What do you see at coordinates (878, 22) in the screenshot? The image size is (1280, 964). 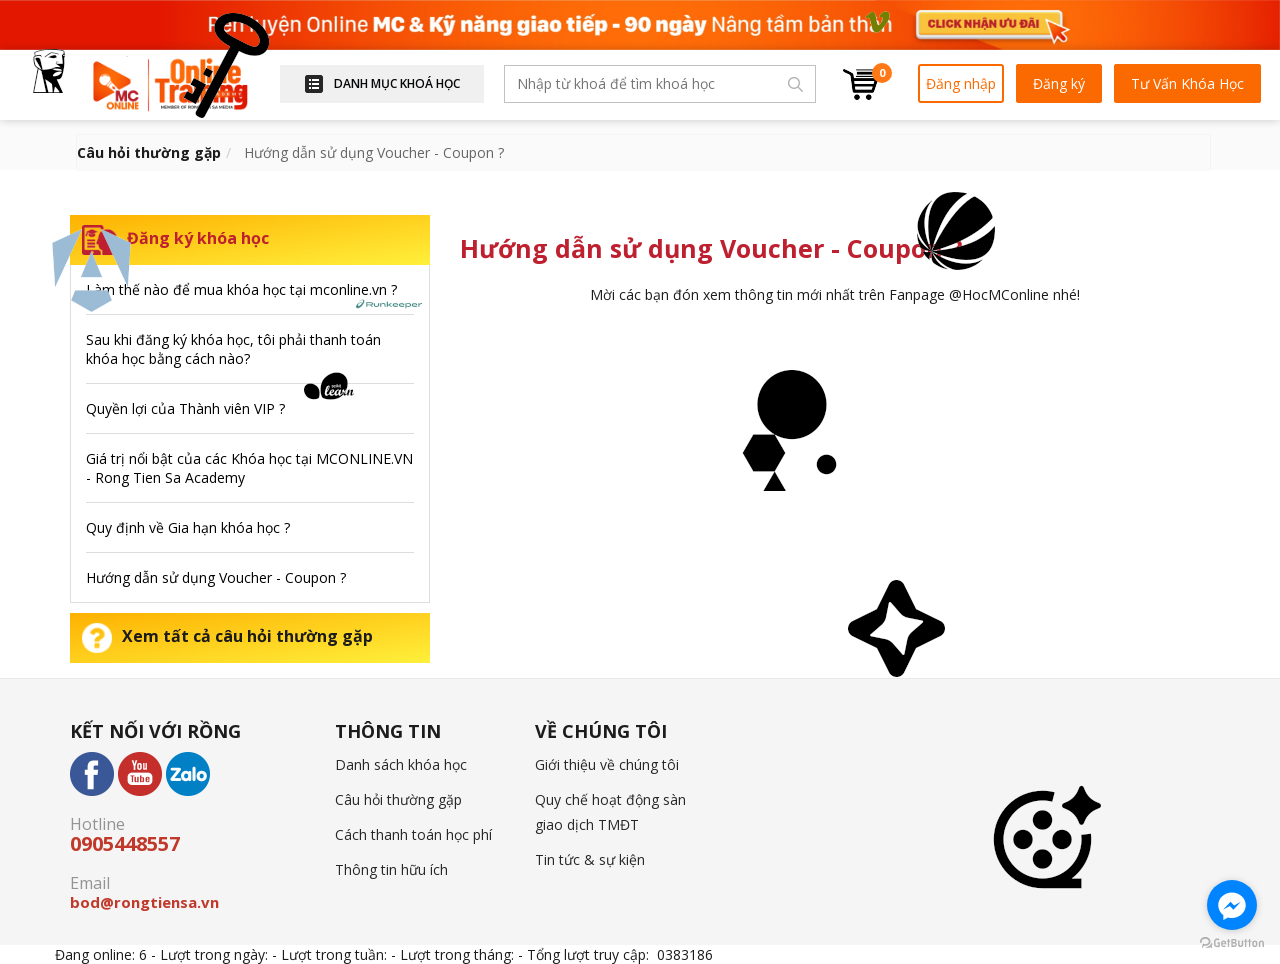 I see `open the Vimeo app` at bounding box center [878, 22].